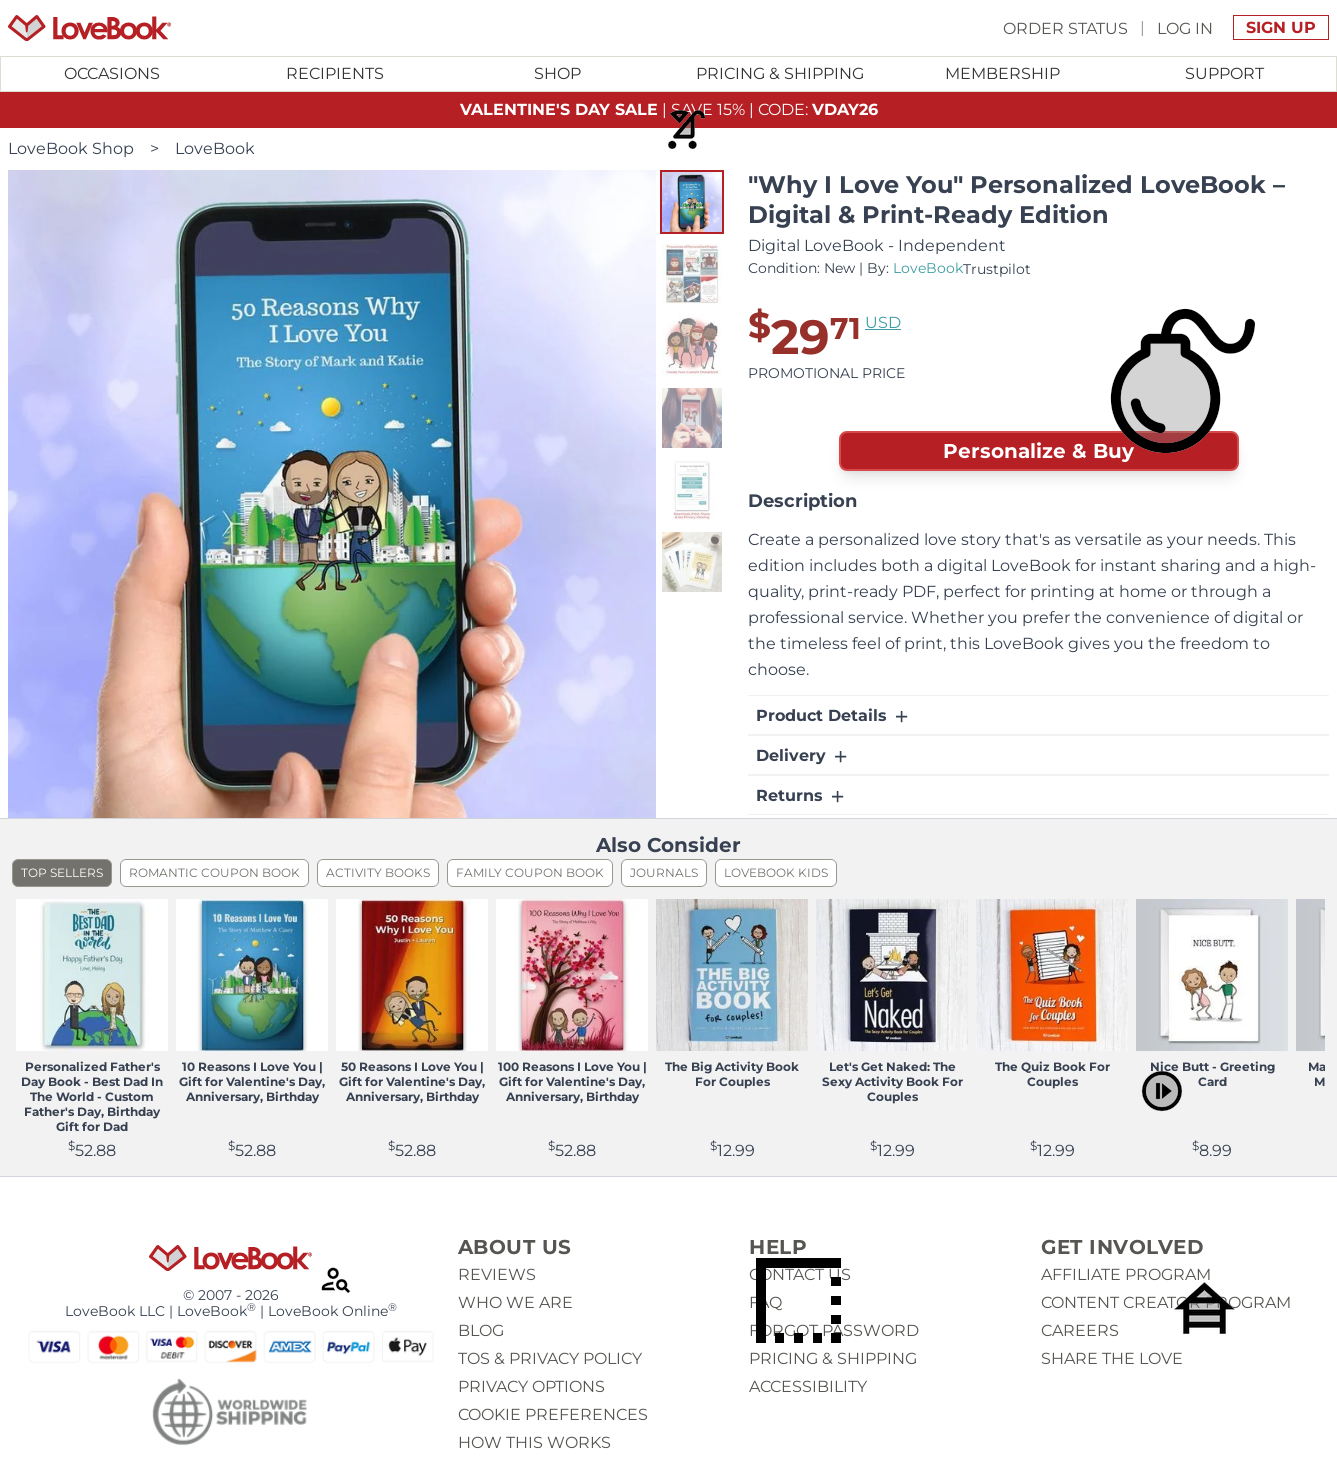 The width and height of the screenshot is (1337, 1478). Describe the element at coordinates (336, 1279) in the screenshot. I see `search for a person or contact` at that location.